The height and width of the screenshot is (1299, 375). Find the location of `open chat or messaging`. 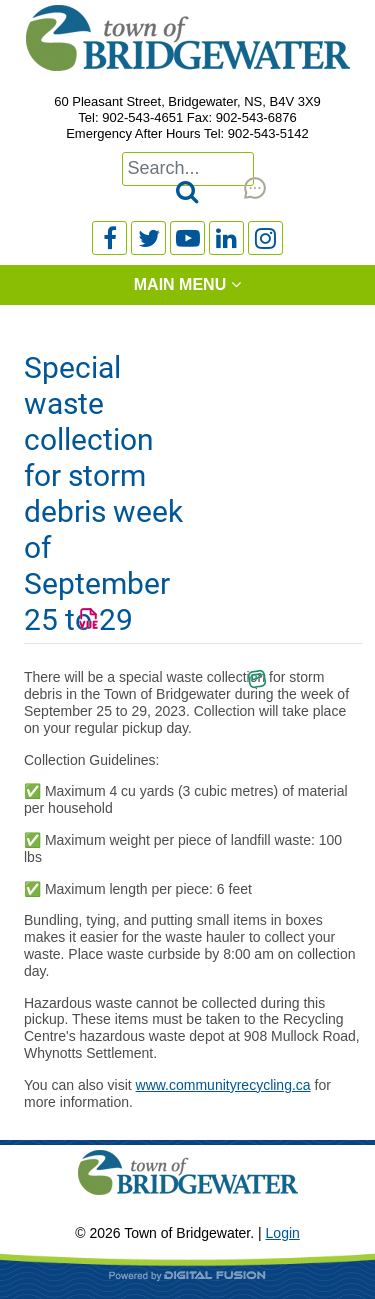

open chat or messaging is located at coordinates (255, 188).